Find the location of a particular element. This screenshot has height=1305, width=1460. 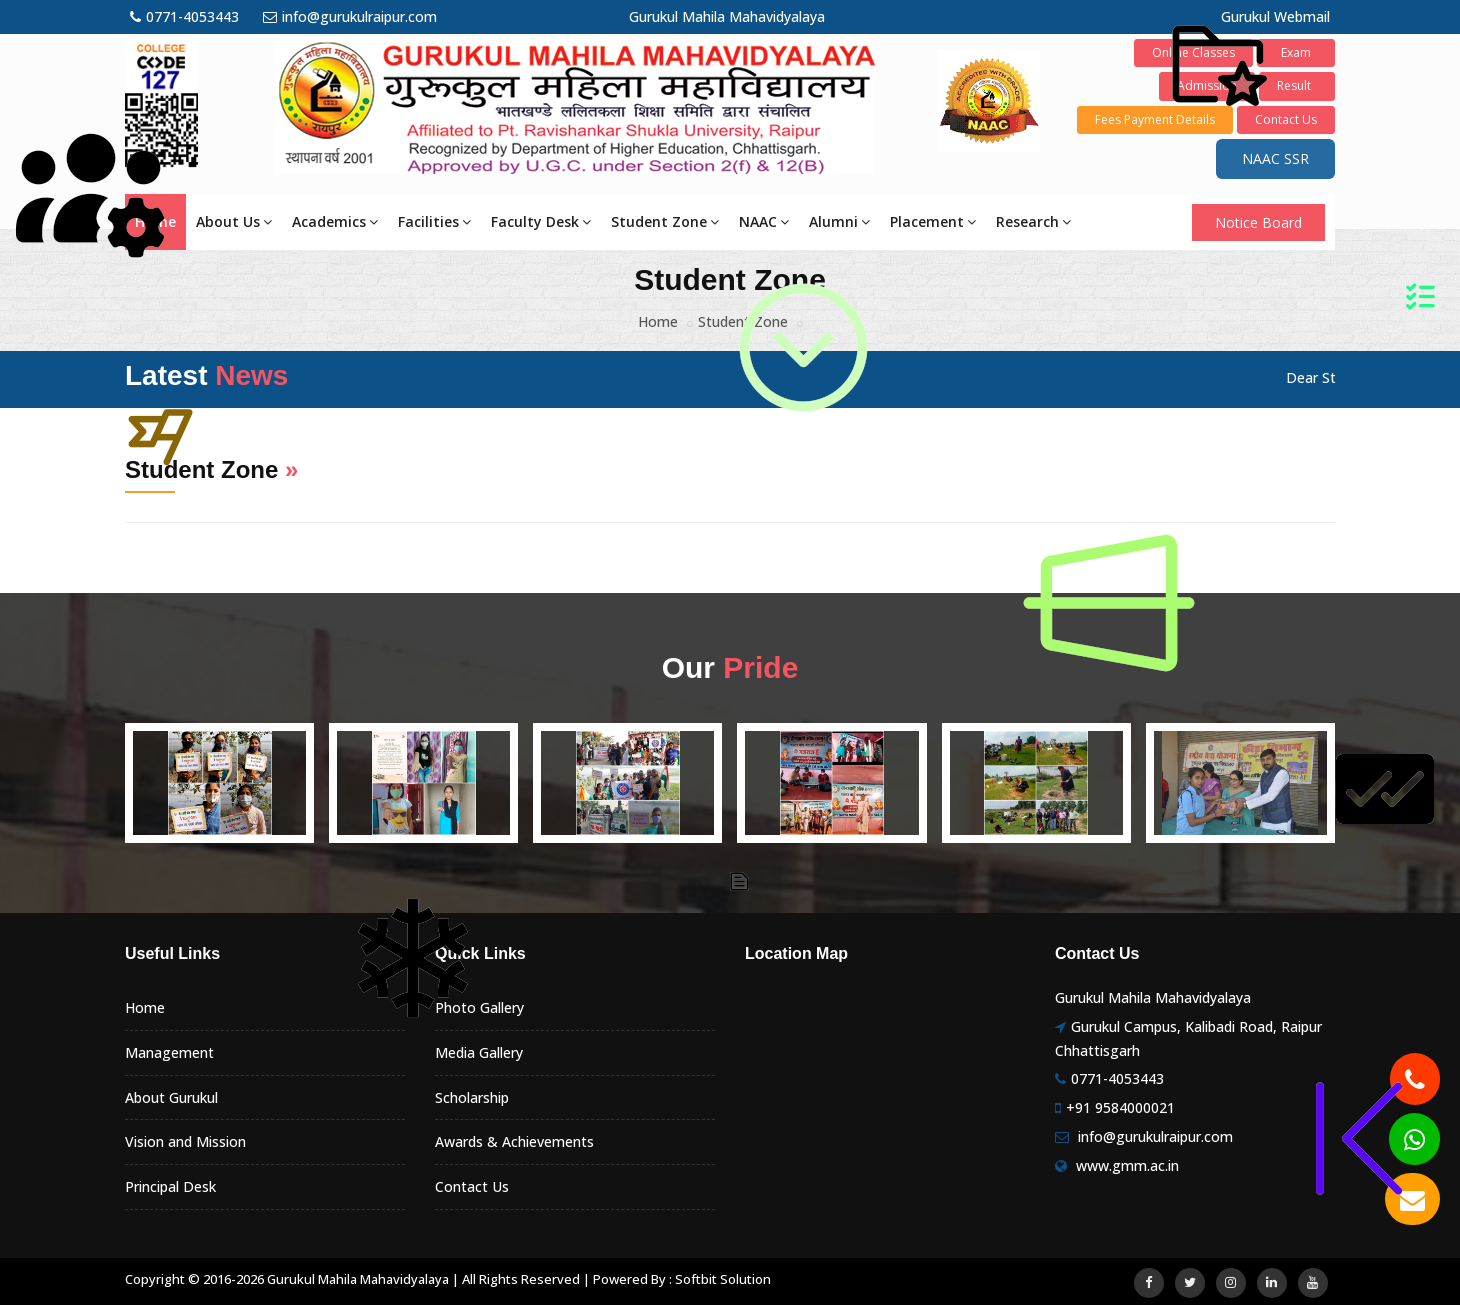

flag or mark an item for follow-up is located at coordinates (160, 435).